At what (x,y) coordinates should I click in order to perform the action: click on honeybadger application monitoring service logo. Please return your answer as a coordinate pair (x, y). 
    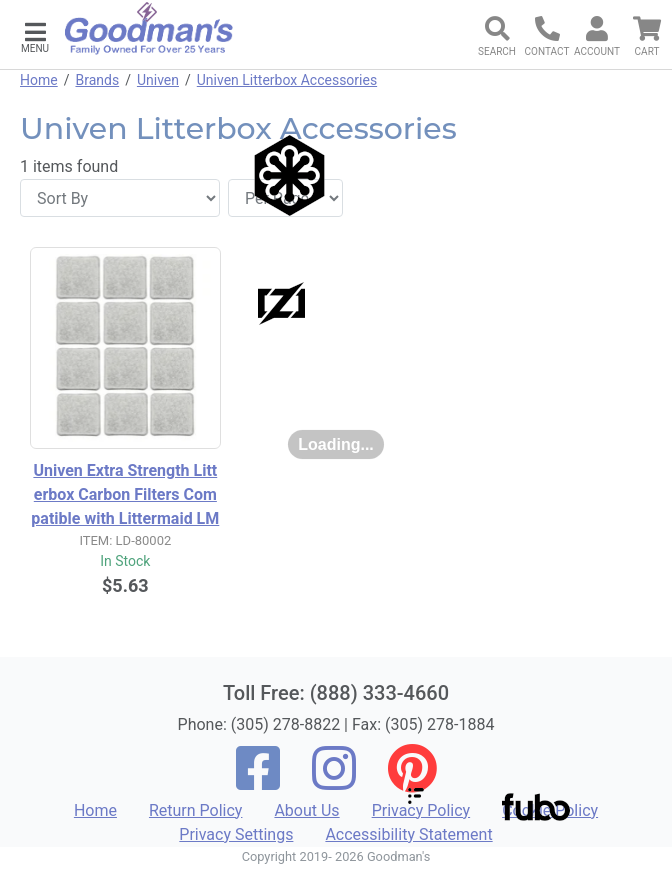
    Looking at the image, I should click on (147, 12).